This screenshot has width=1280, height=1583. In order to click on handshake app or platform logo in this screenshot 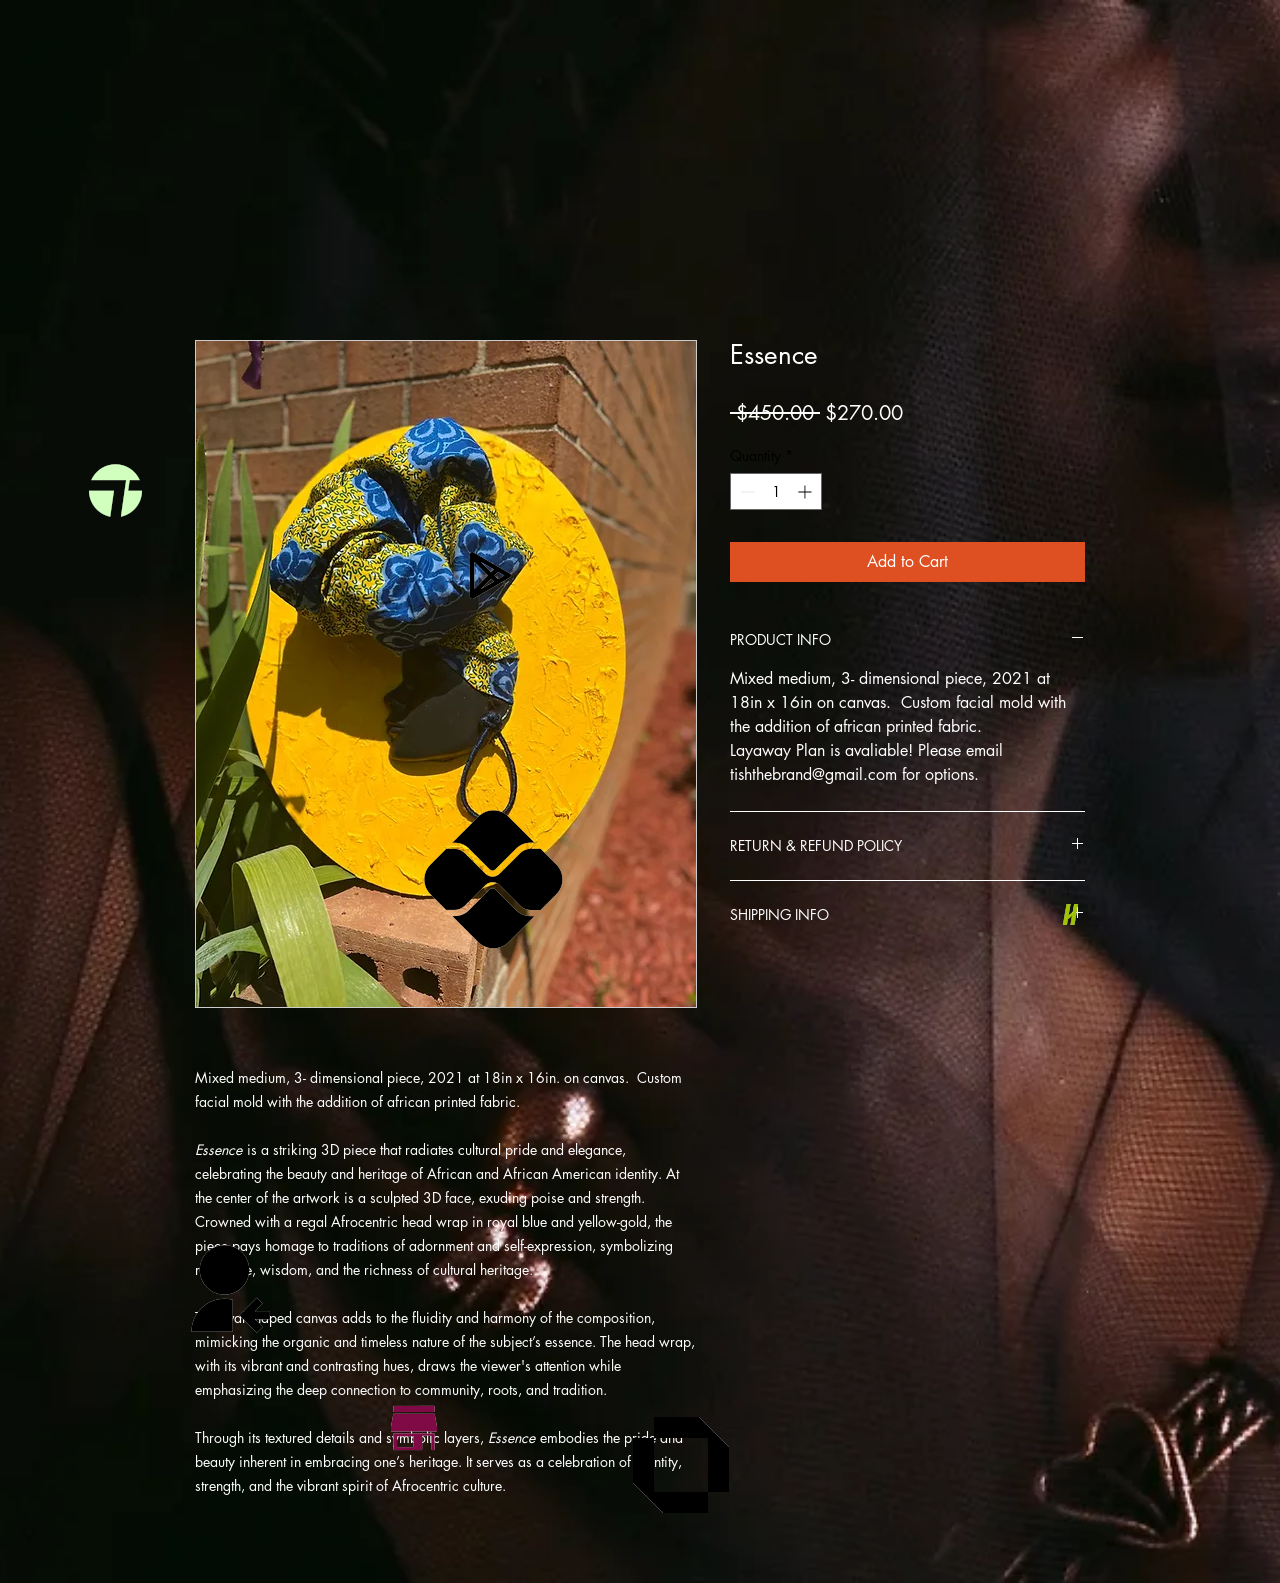, I will do `click(1070, 914)`.